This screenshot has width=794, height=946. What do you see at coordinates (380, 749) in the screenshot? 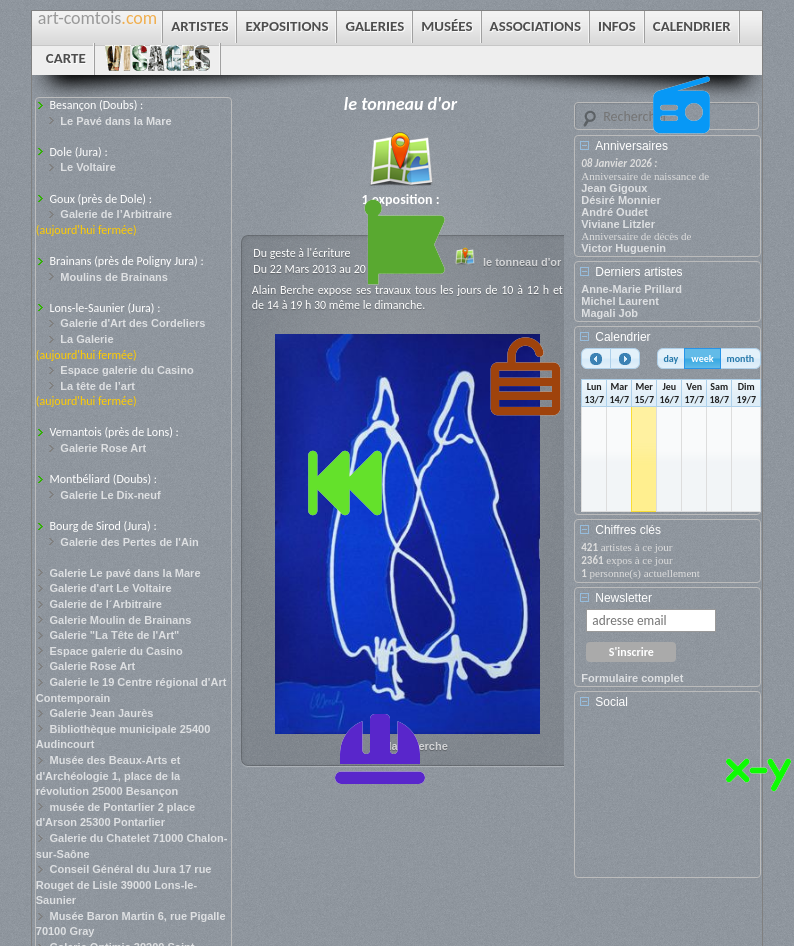
I see `access construction or building projects` at bounding box center [380, 749].